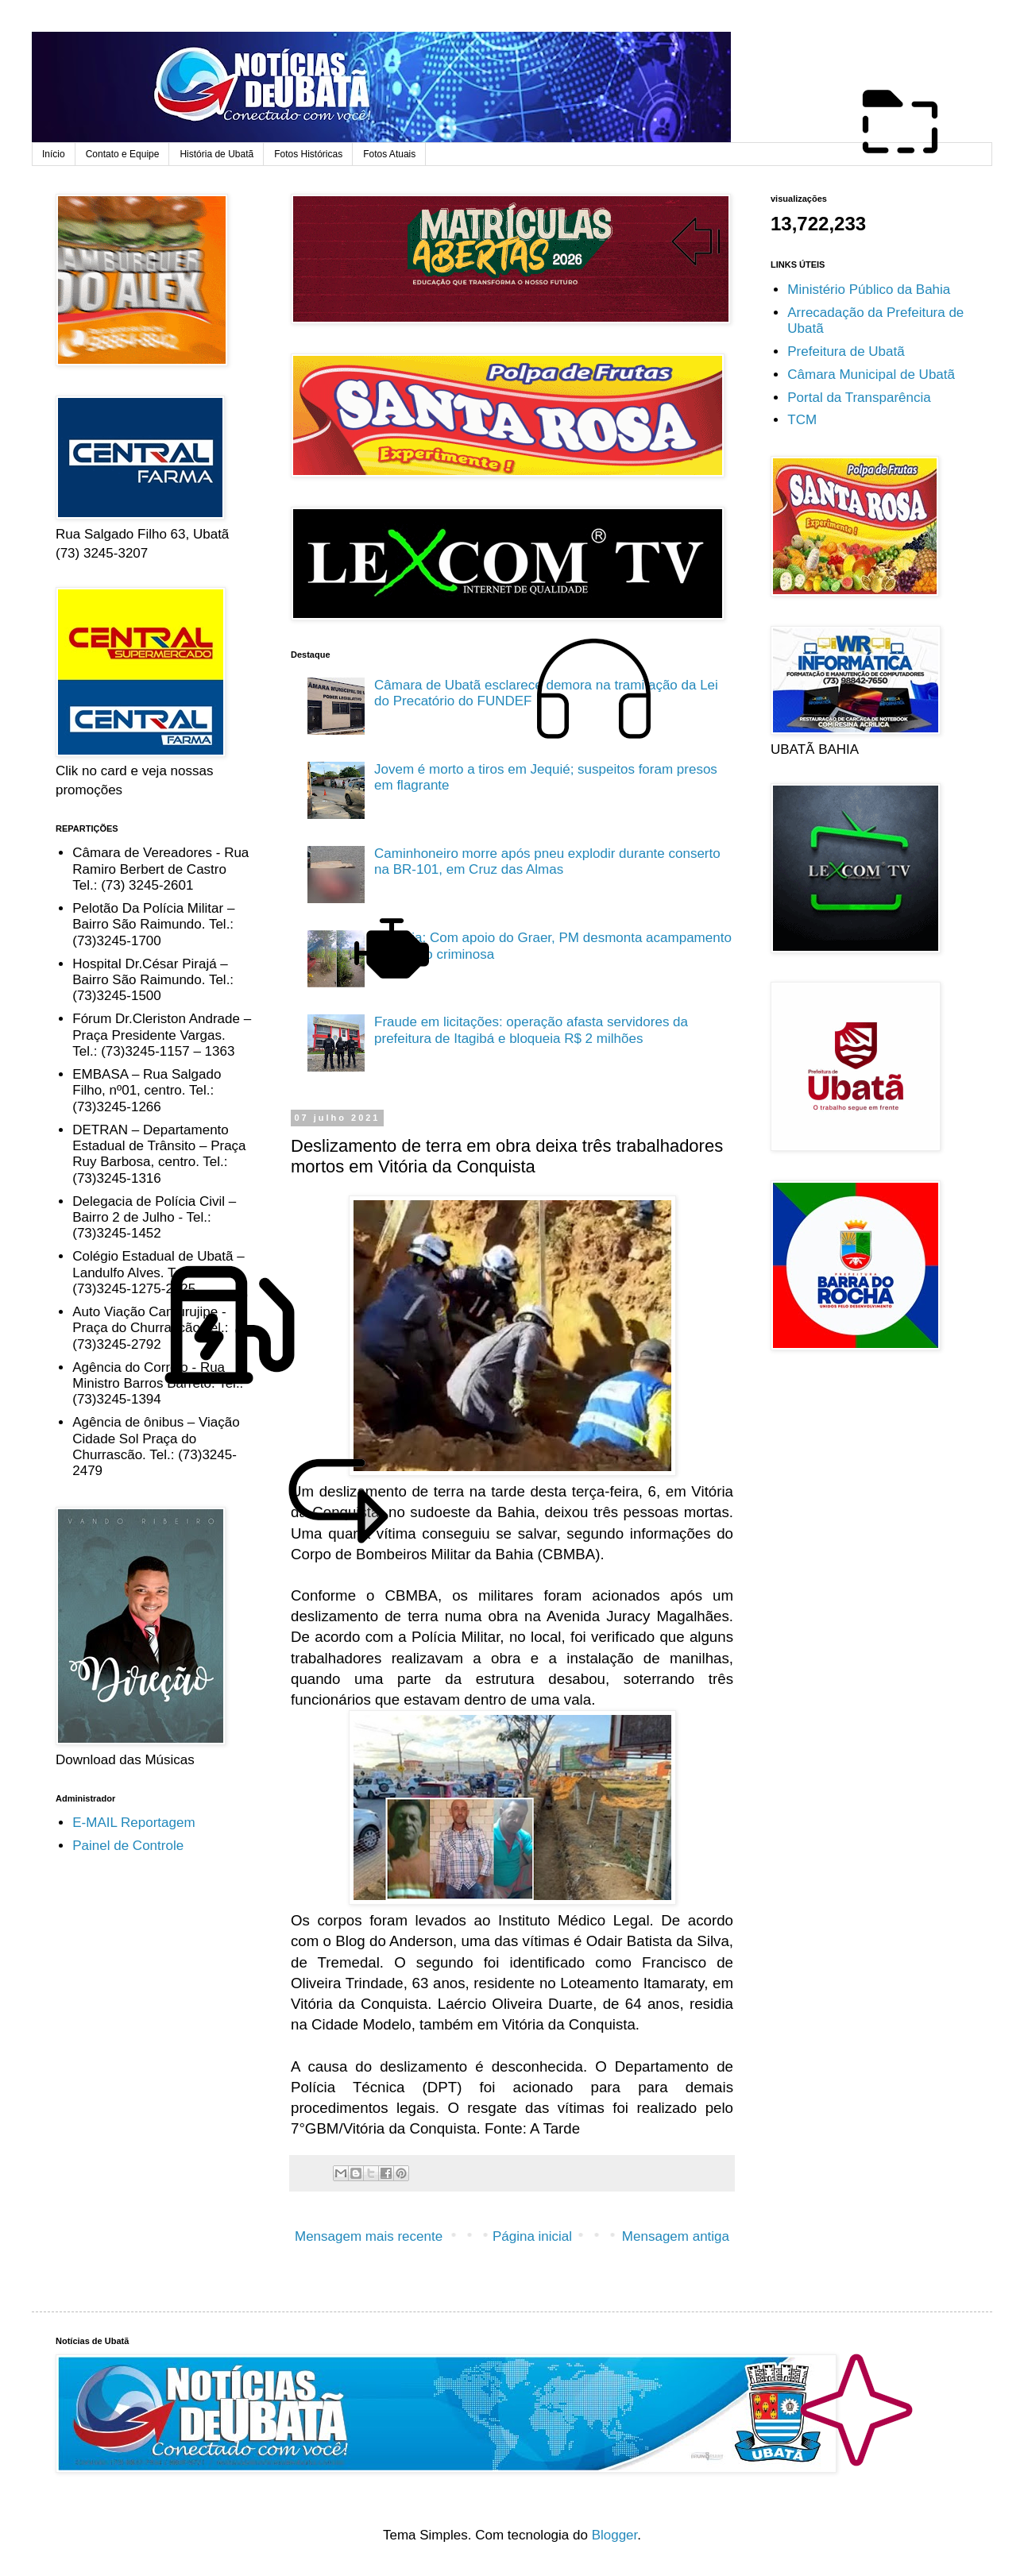 The height and width of the screenshot is (2576, 1024). I want to click on go back to previous screen, so click(697, 241).